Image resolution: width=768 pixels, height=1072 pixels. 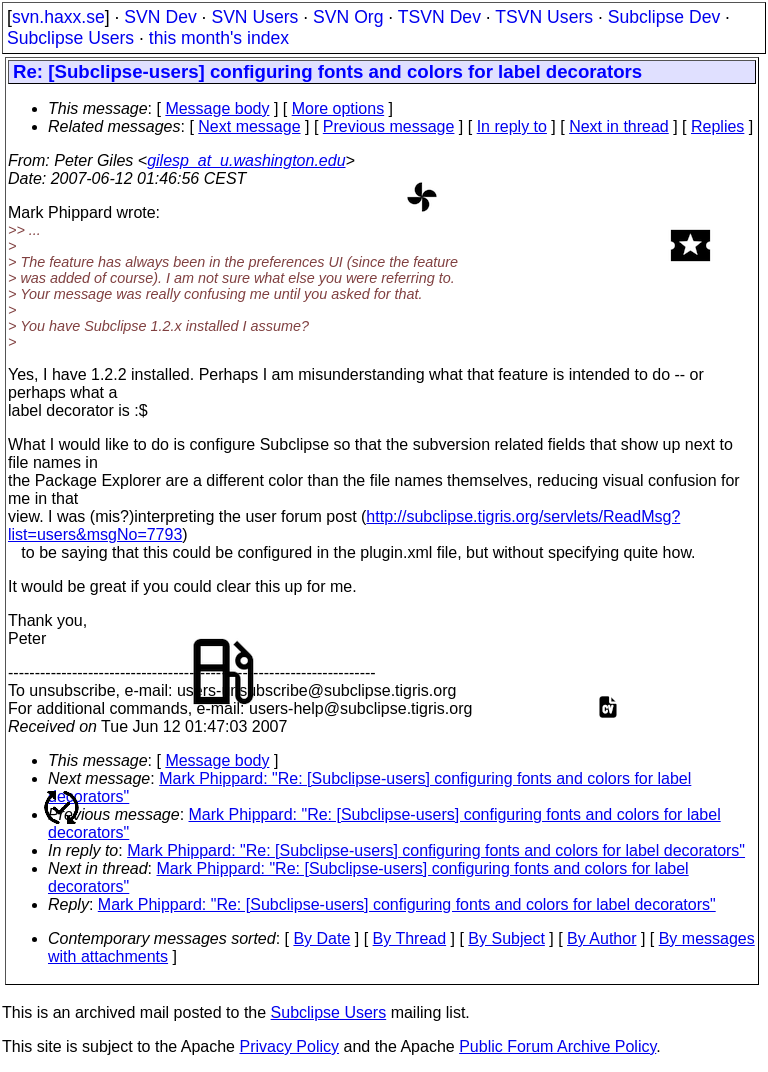 I want to click on view nearby events or entertainment, so click(x=690, y=245).